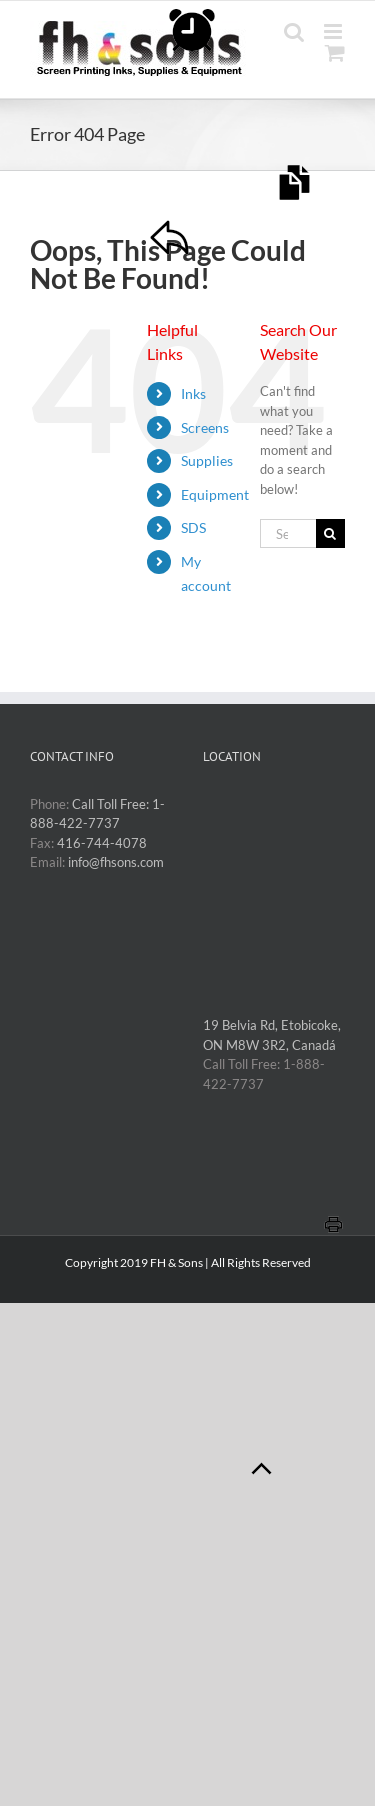 Image resolution: width=375 pixels, height=1806 pixels. Describe the element at coordinates (333, 1224) in the screenshot. I see `print this document` at that location.